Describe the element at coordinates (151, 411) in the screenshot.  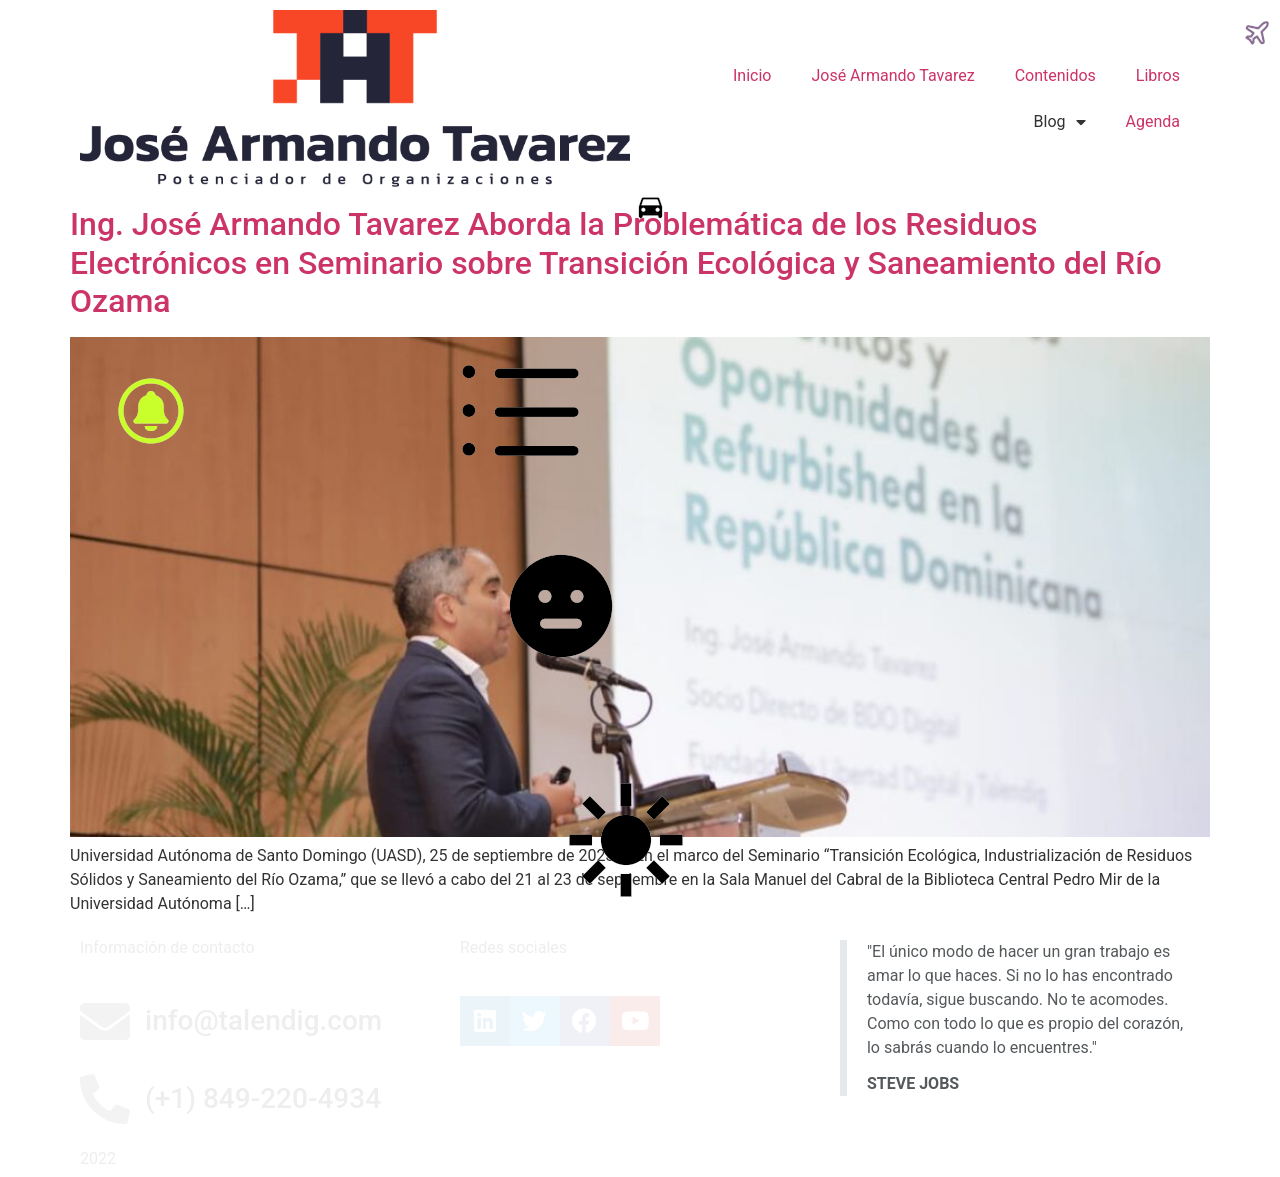
I see `access notification settings` at that location.